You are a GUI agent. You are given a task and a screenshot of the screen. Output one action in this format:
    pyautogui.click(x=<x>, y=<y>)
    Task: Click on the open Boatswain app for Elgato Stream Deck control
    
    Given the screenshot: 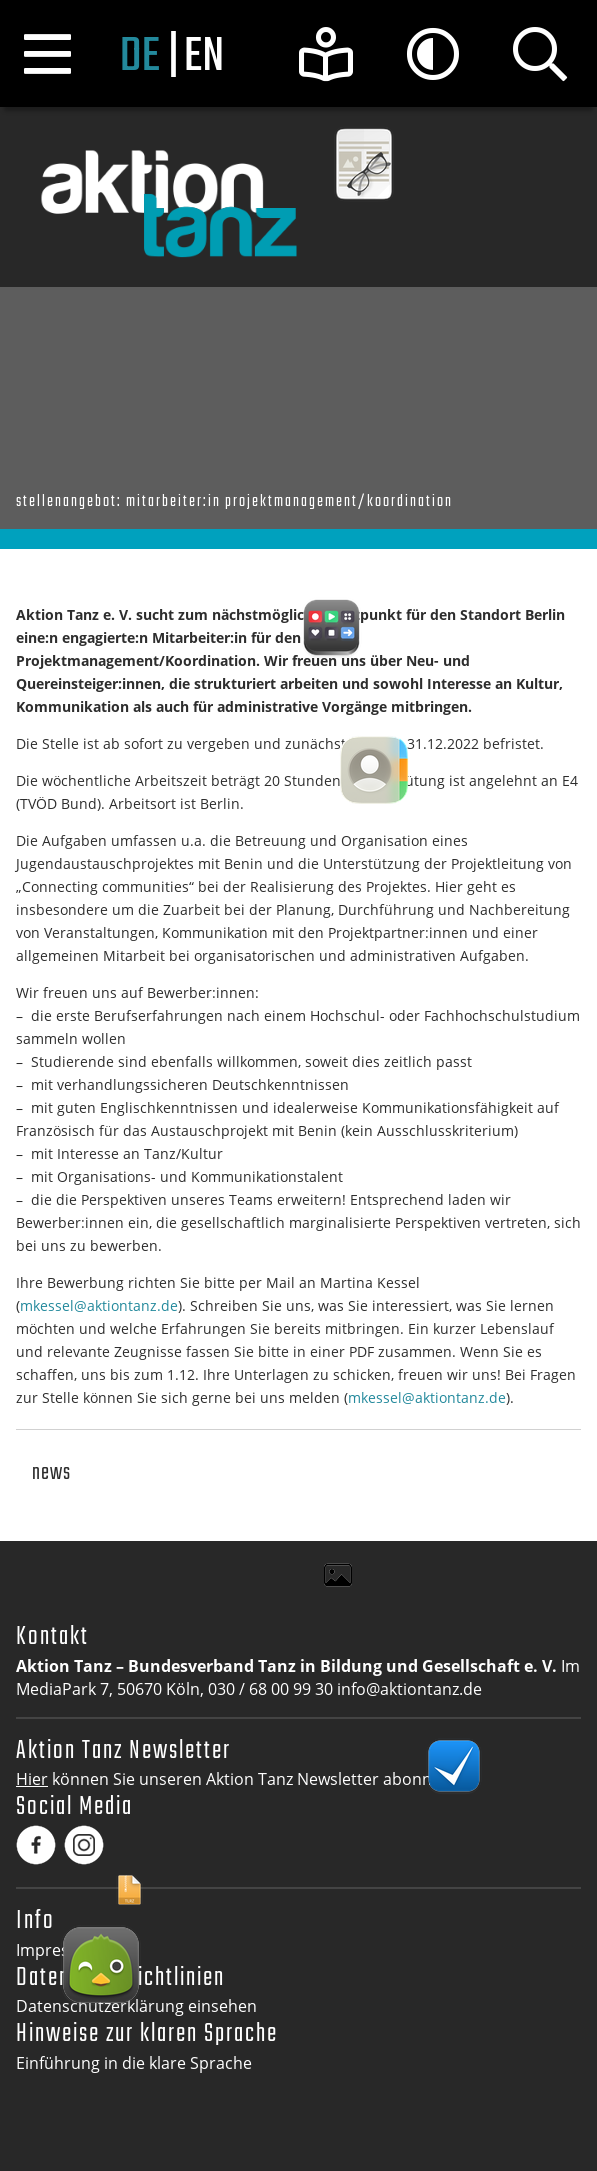 What is the action you would take?
    pyautogui.click(x=331, y=627)
    